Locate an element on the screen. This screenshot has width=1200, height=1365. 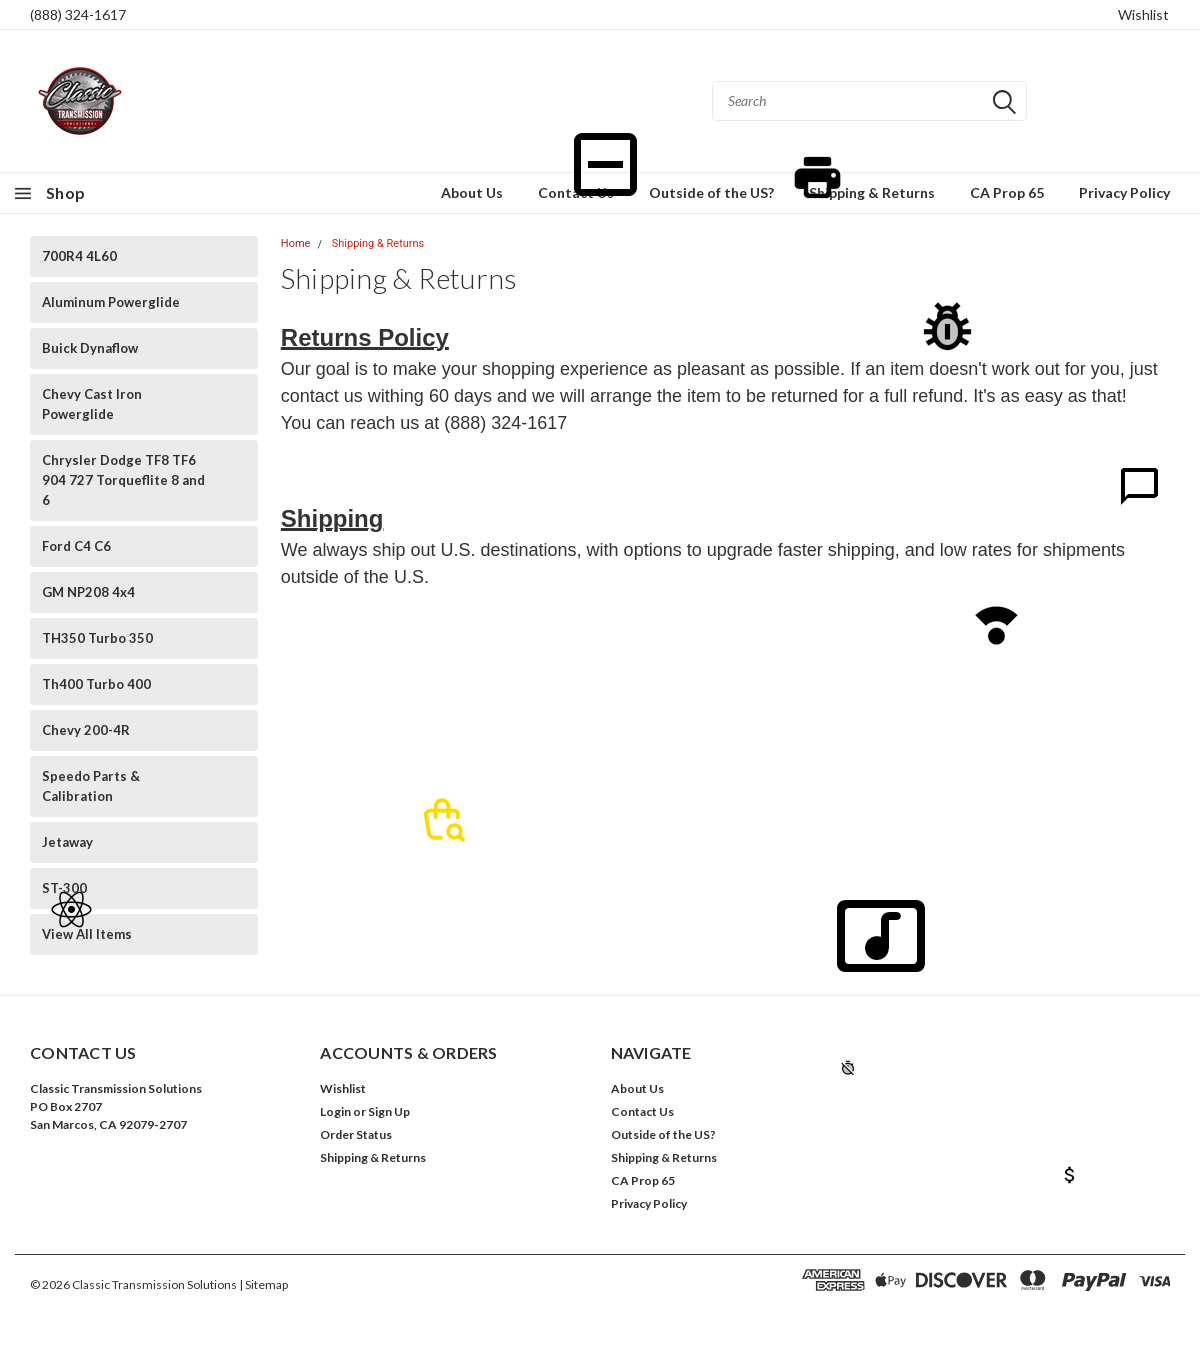
print this document is located at coordinates (817, 177).